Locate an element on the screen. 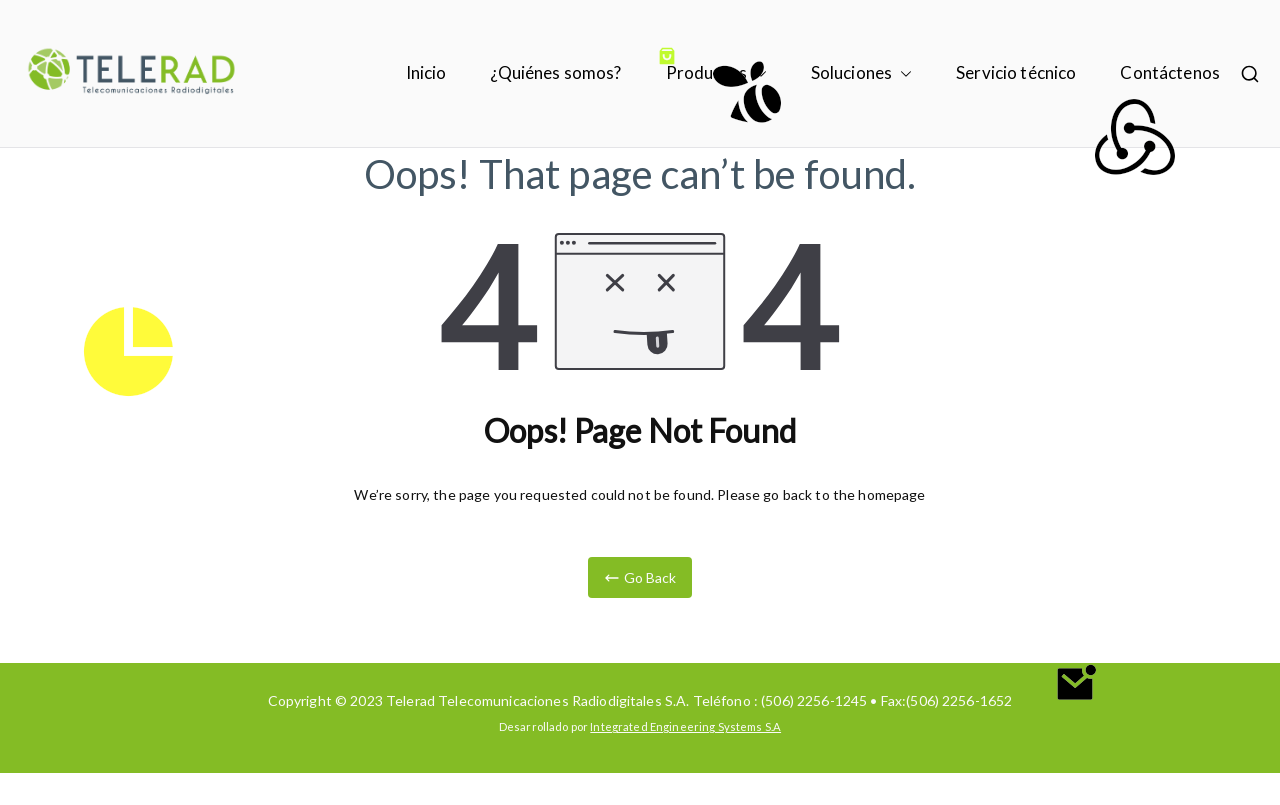 This screenshot has width=1280, height=805. swarm app logo is located at coordinates (747, 92).